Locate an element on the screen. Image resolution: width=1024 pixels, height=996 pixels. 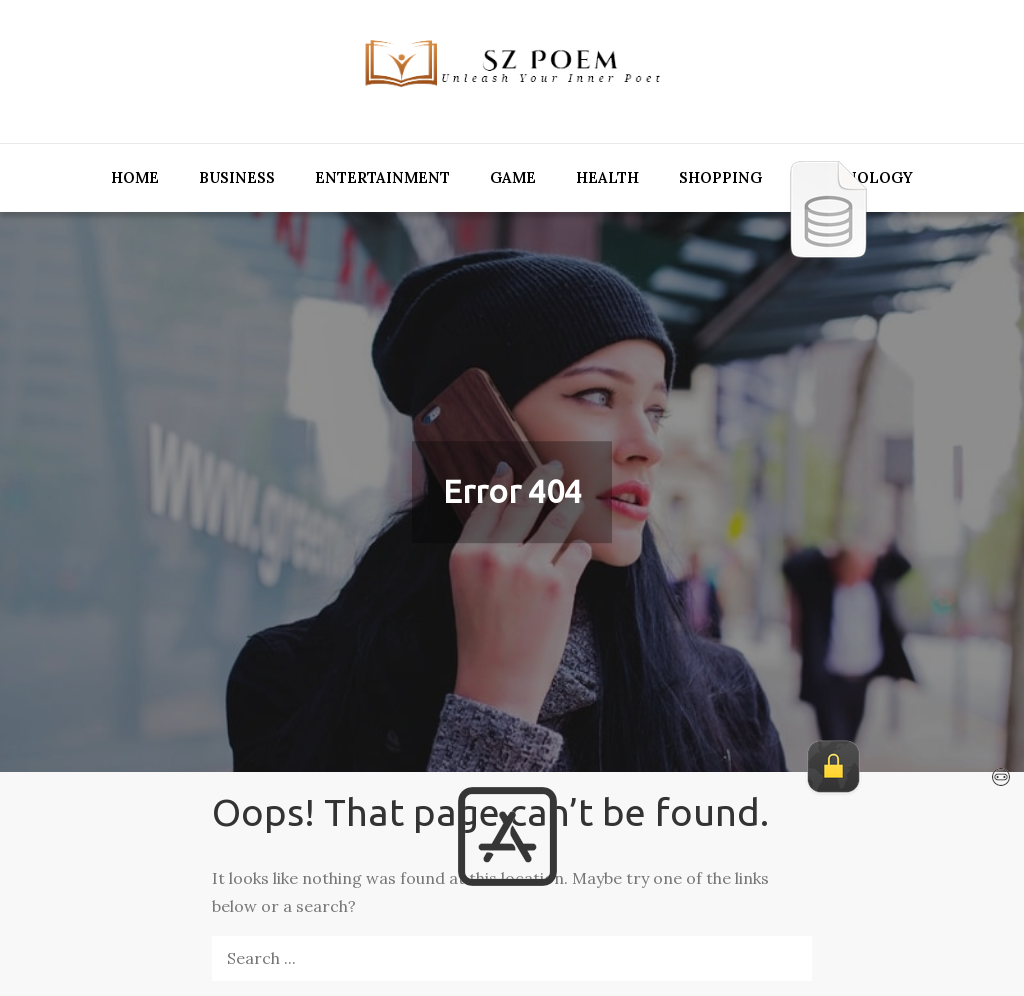
launch the GNOME Robots game is located at coordinates (1001, 777).